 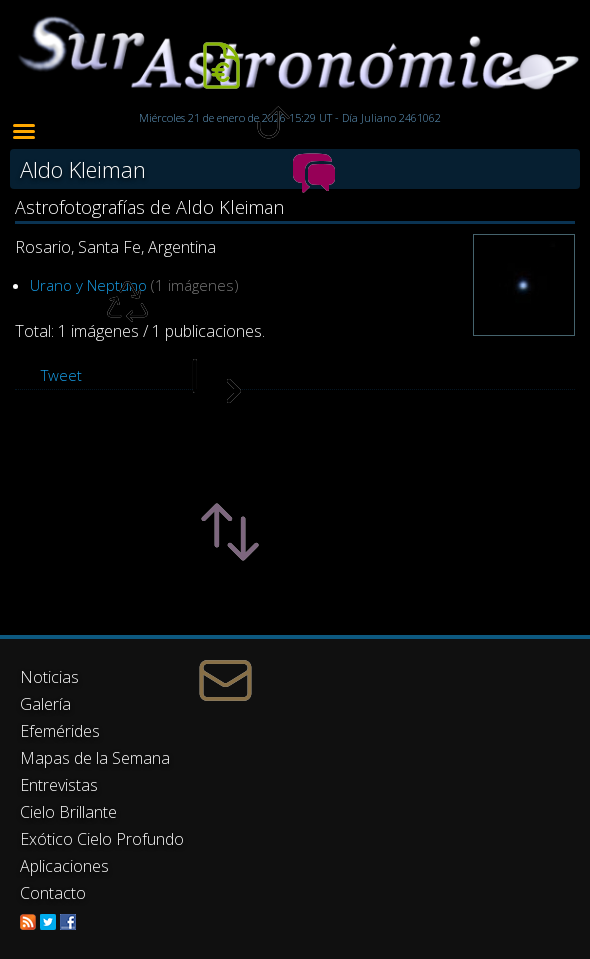 I want to click on view euro invoice or financial document, so click(x=221, y=65).